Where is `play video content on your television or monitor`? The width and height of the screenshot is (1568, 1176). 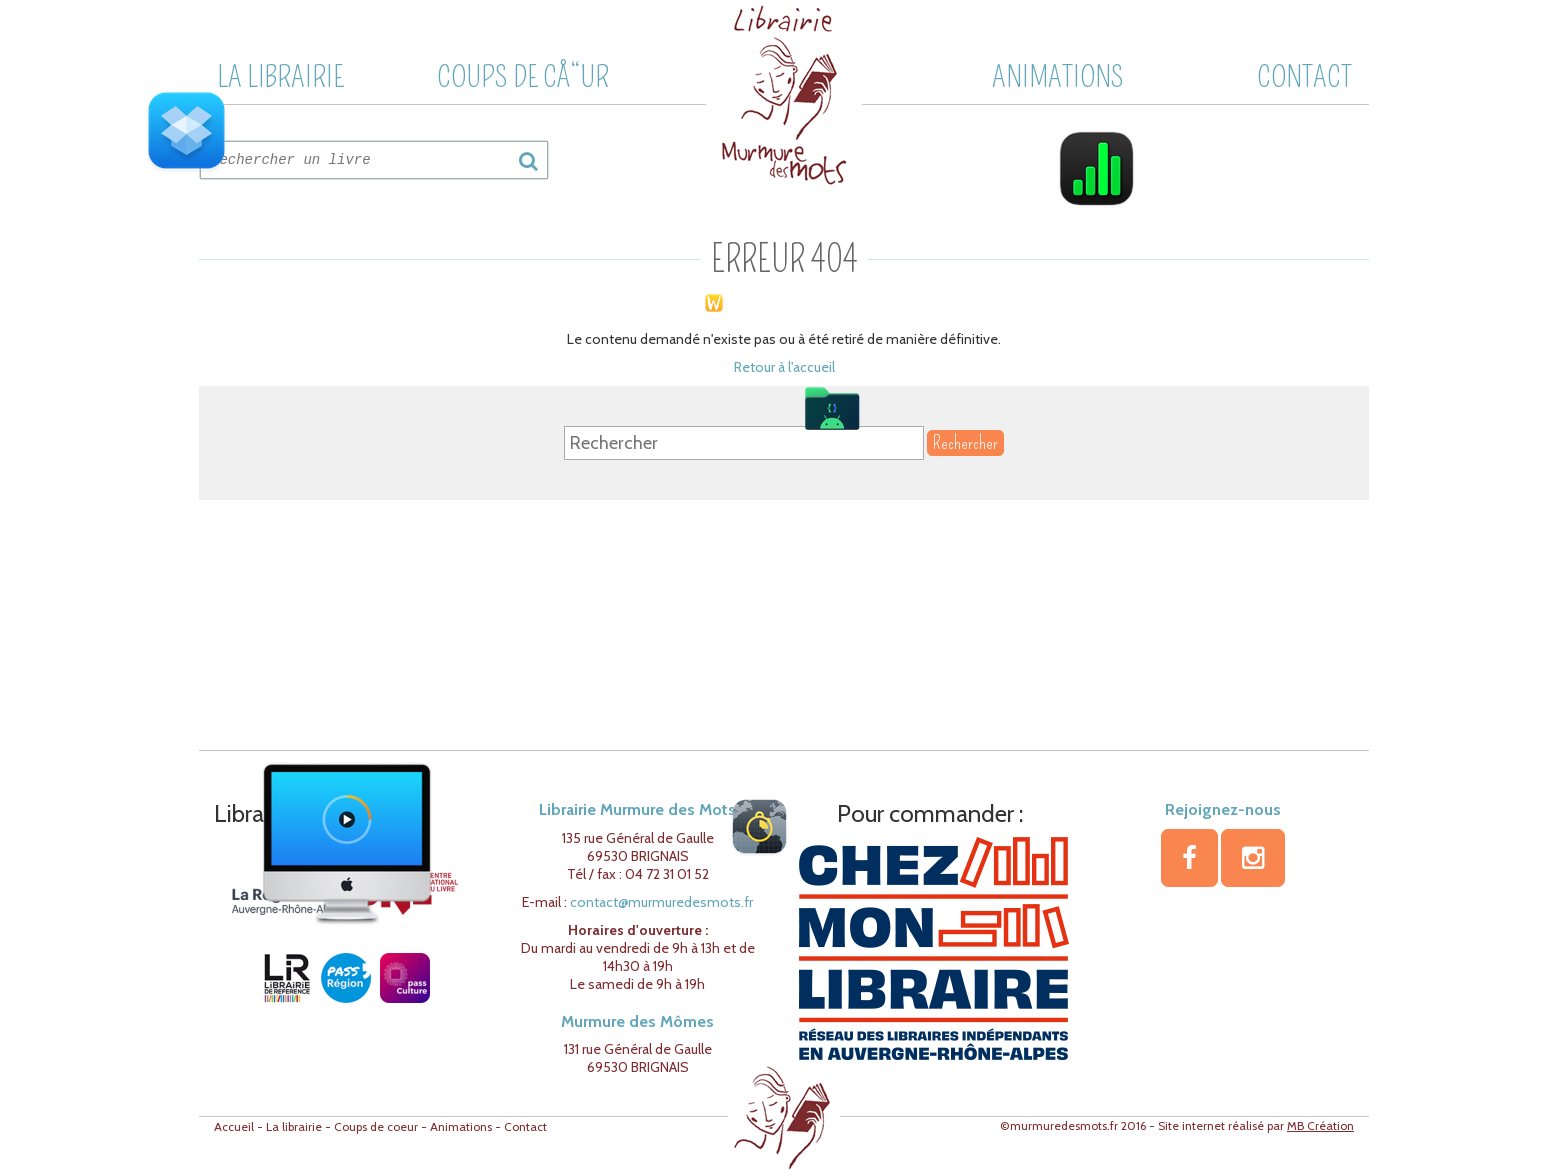
play video content on your television or monitor is located at coordinates (347, 844).